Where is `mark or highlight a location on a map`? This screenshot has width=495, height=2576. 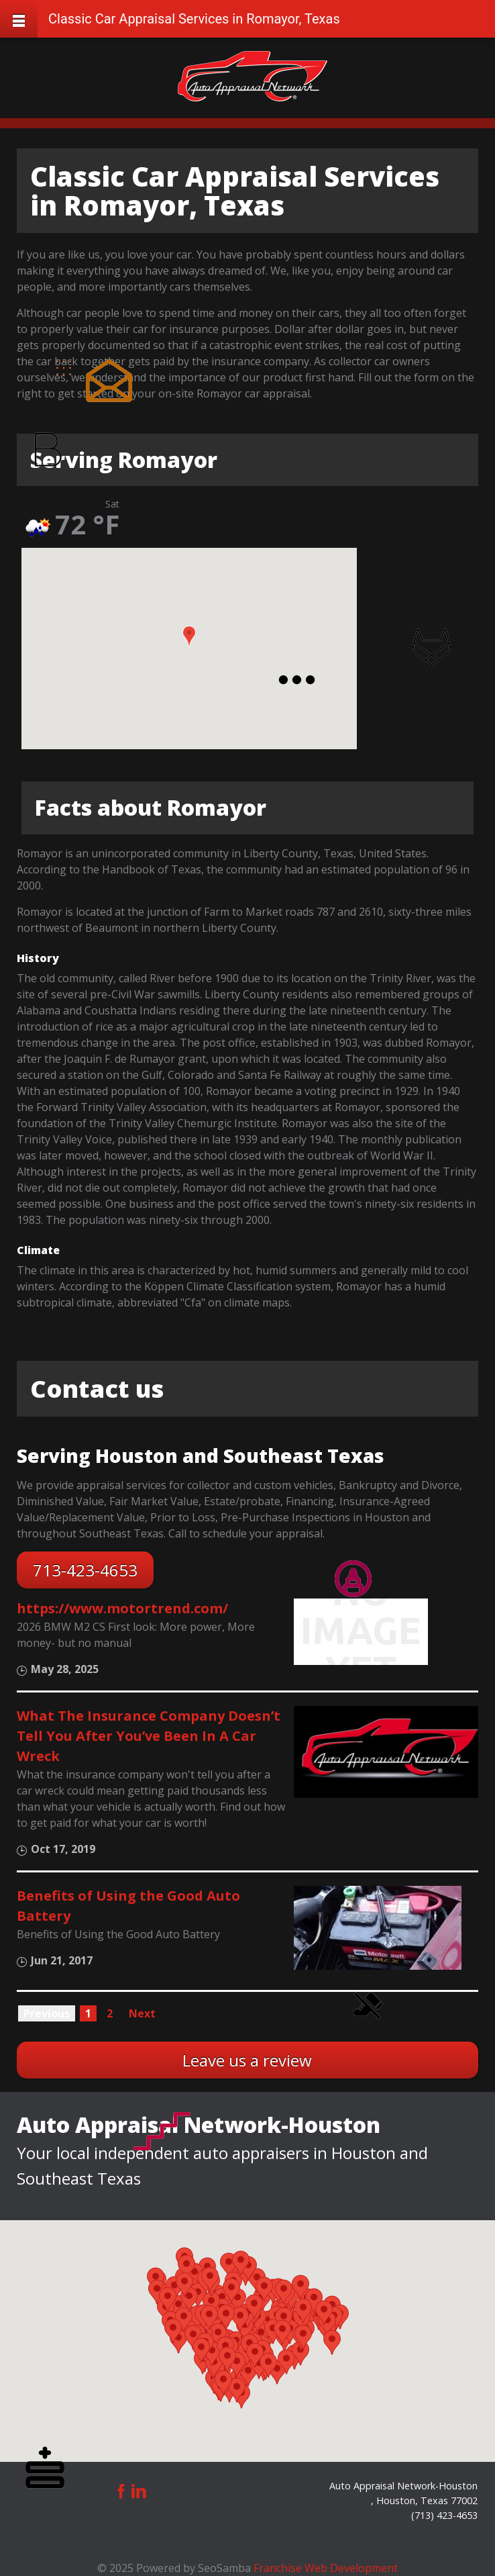 mark or highlight a location on a map is located at coordinates (353, 1578).